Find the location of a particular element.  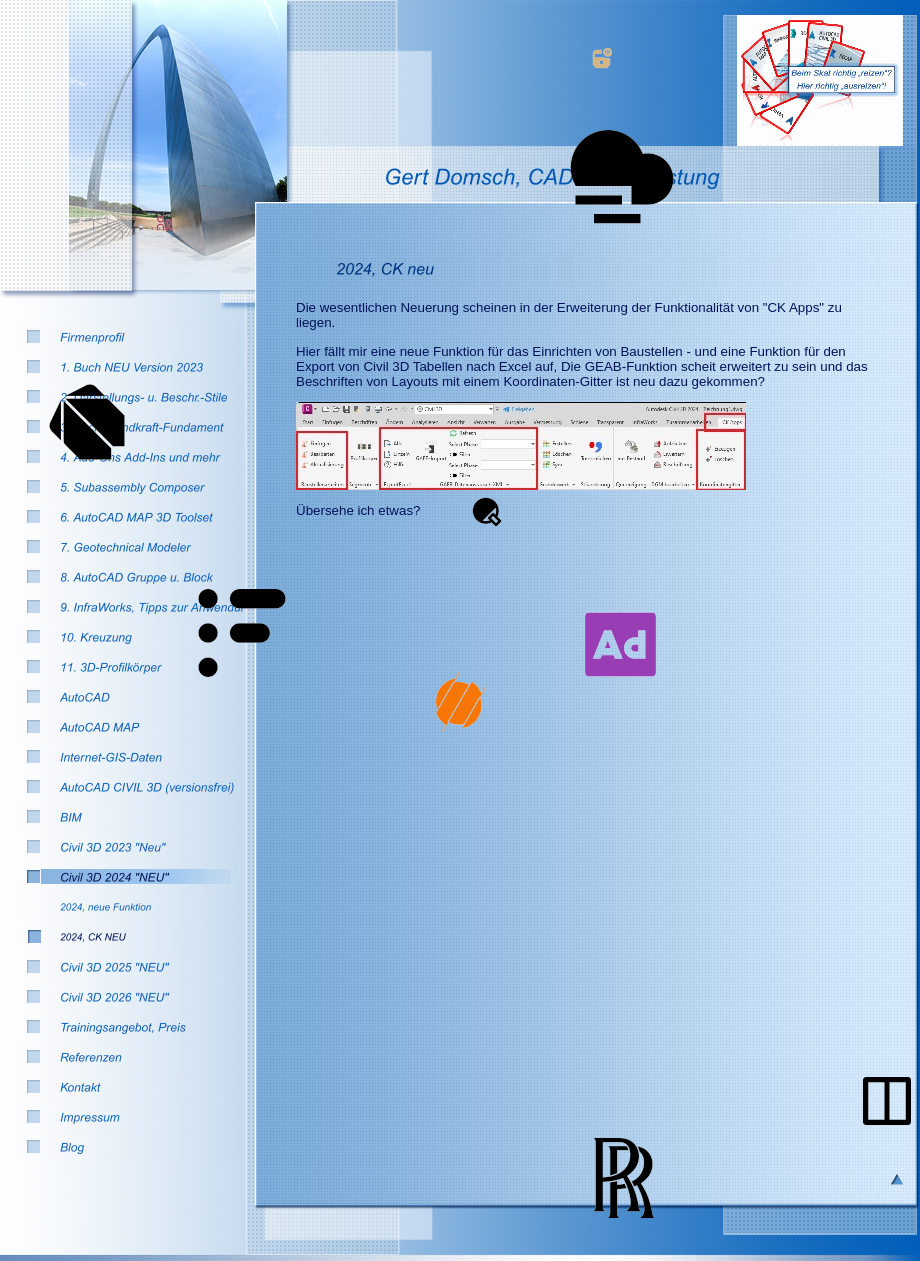

open ping pong or table tennis game is located at coordinates (486, 511).